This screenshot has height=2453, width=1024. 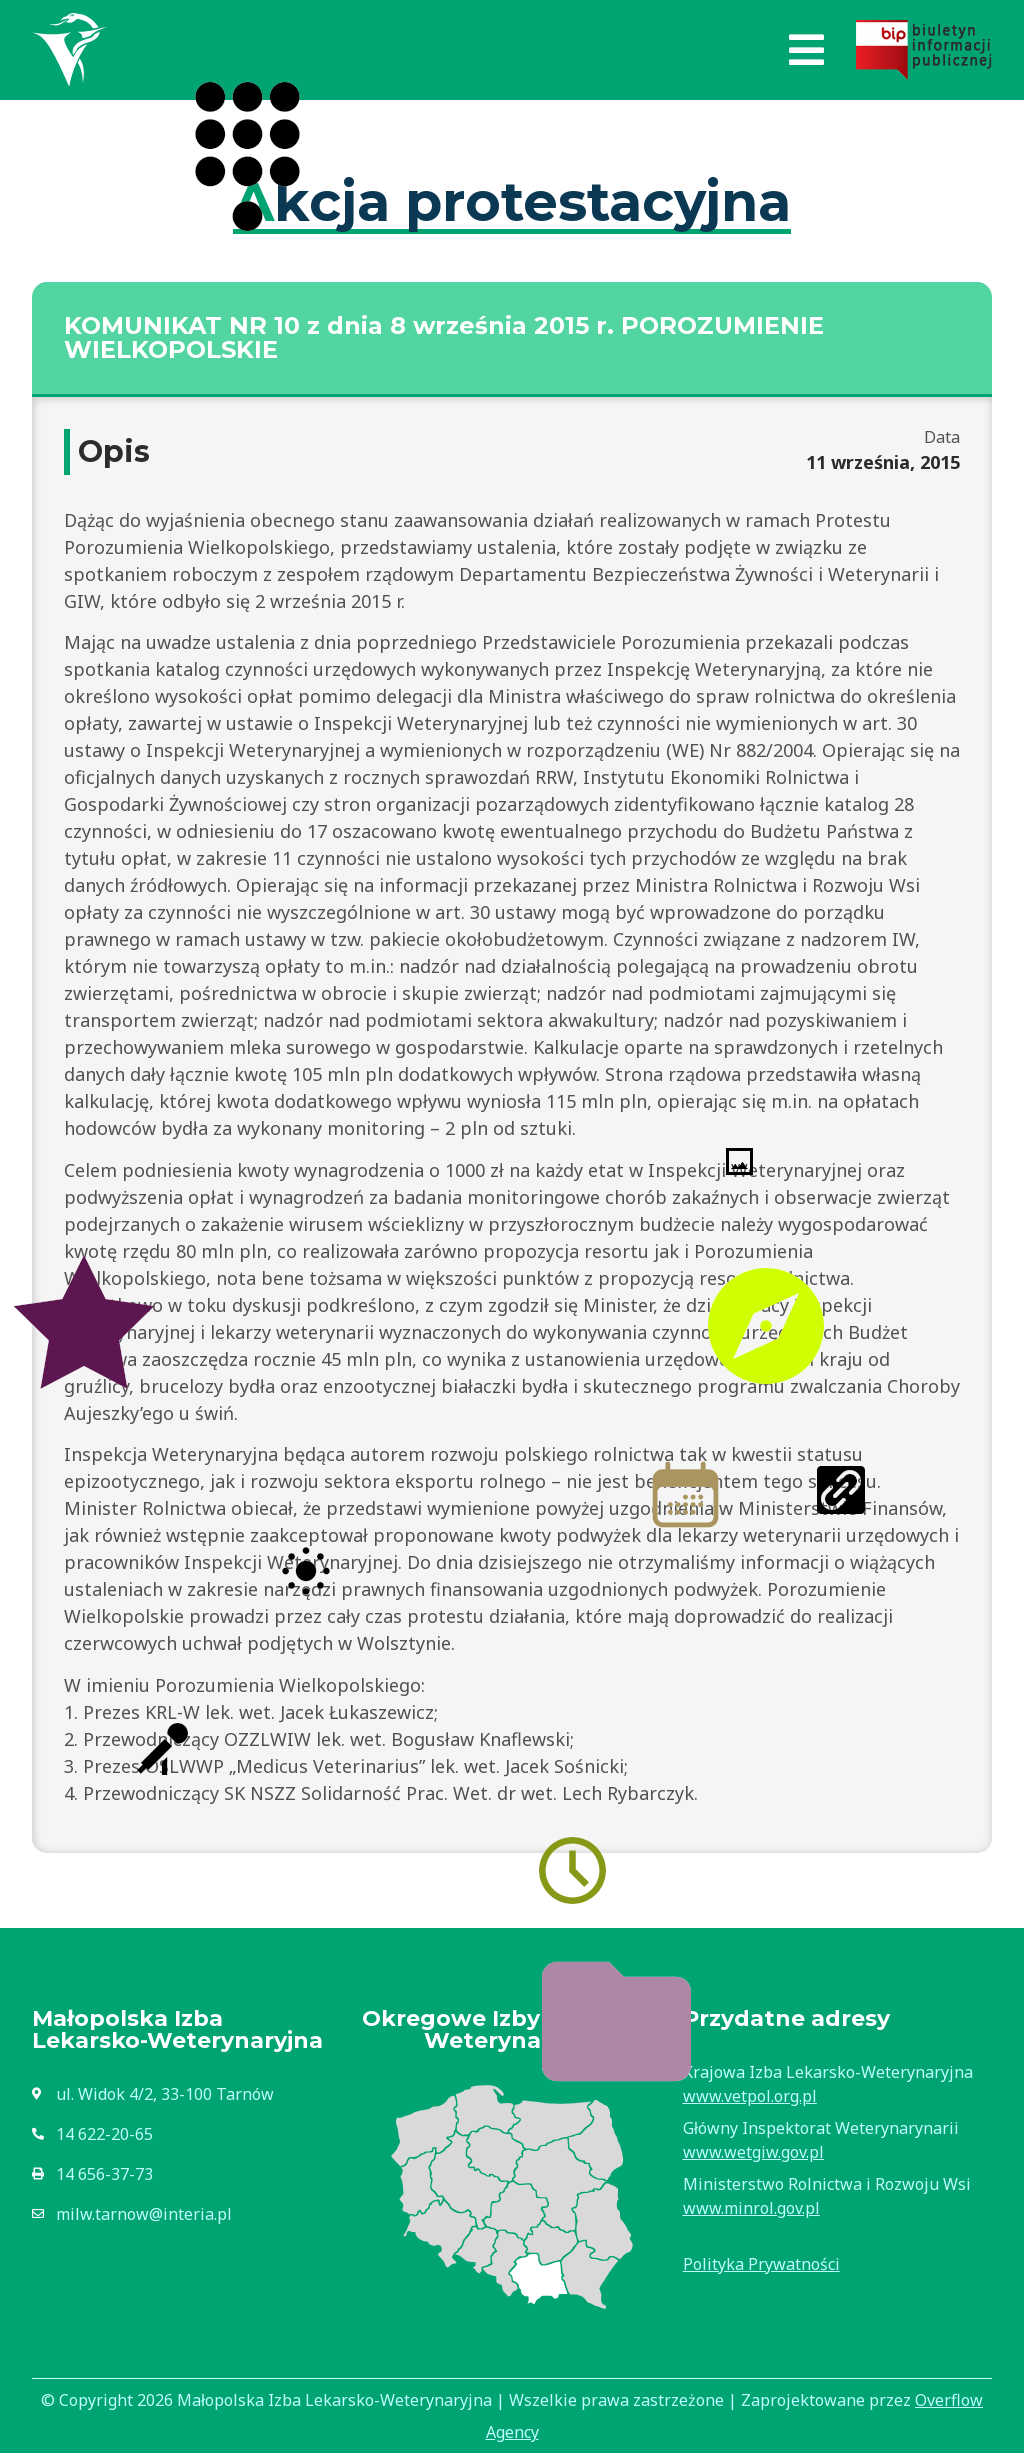 What do you see at coordinates (84, 1329) in the screenshot?
I see `add item to favorites` at bounding box center [84, 1329].